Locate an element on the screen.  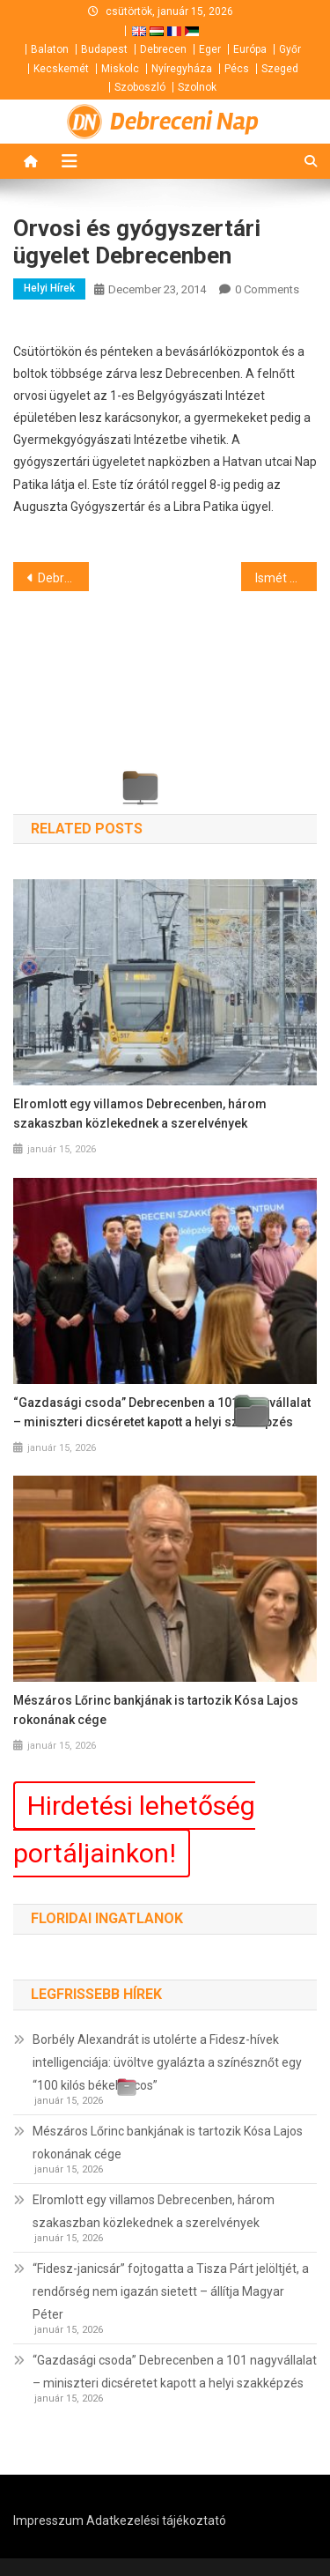
access files stored on a remote server or network location is located at coordinates (140, 787).